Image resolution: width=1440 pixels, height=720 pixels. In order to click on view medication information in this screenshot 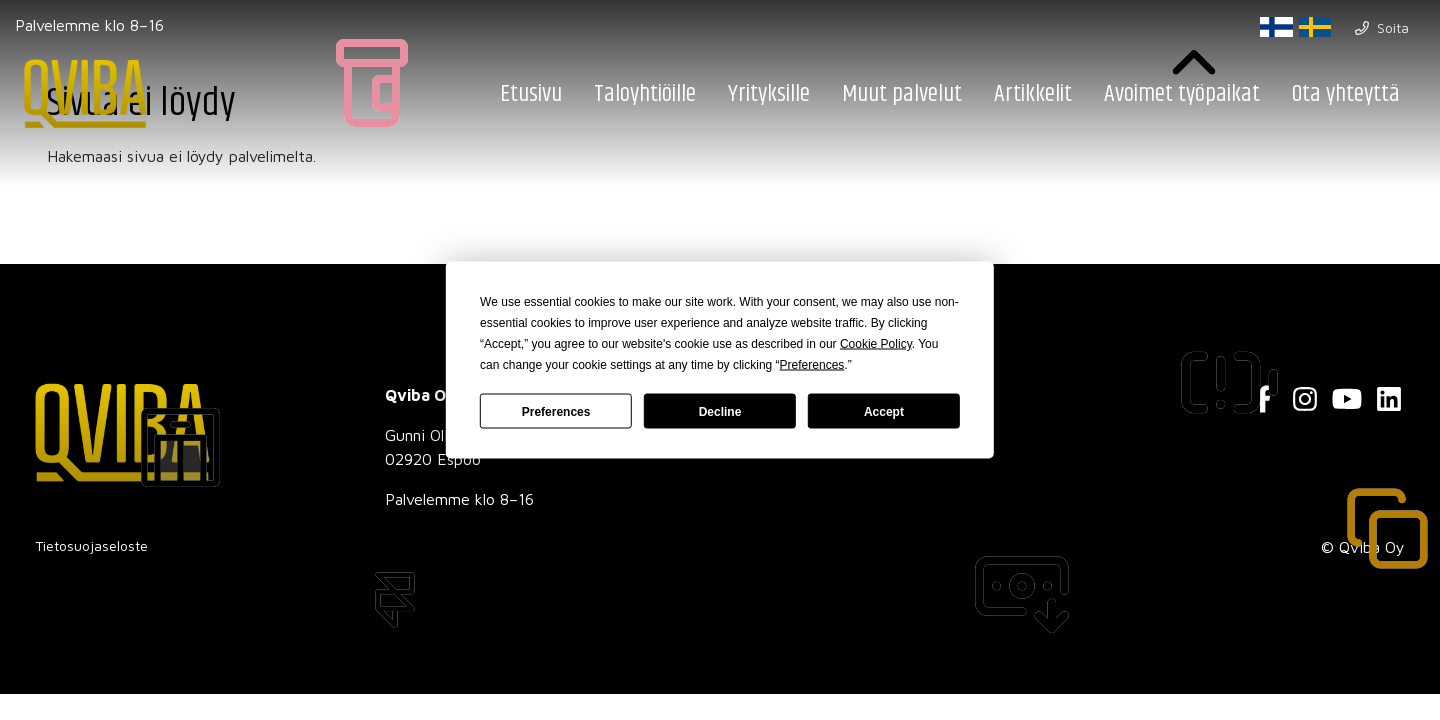, I will do `click(372, 83)`.